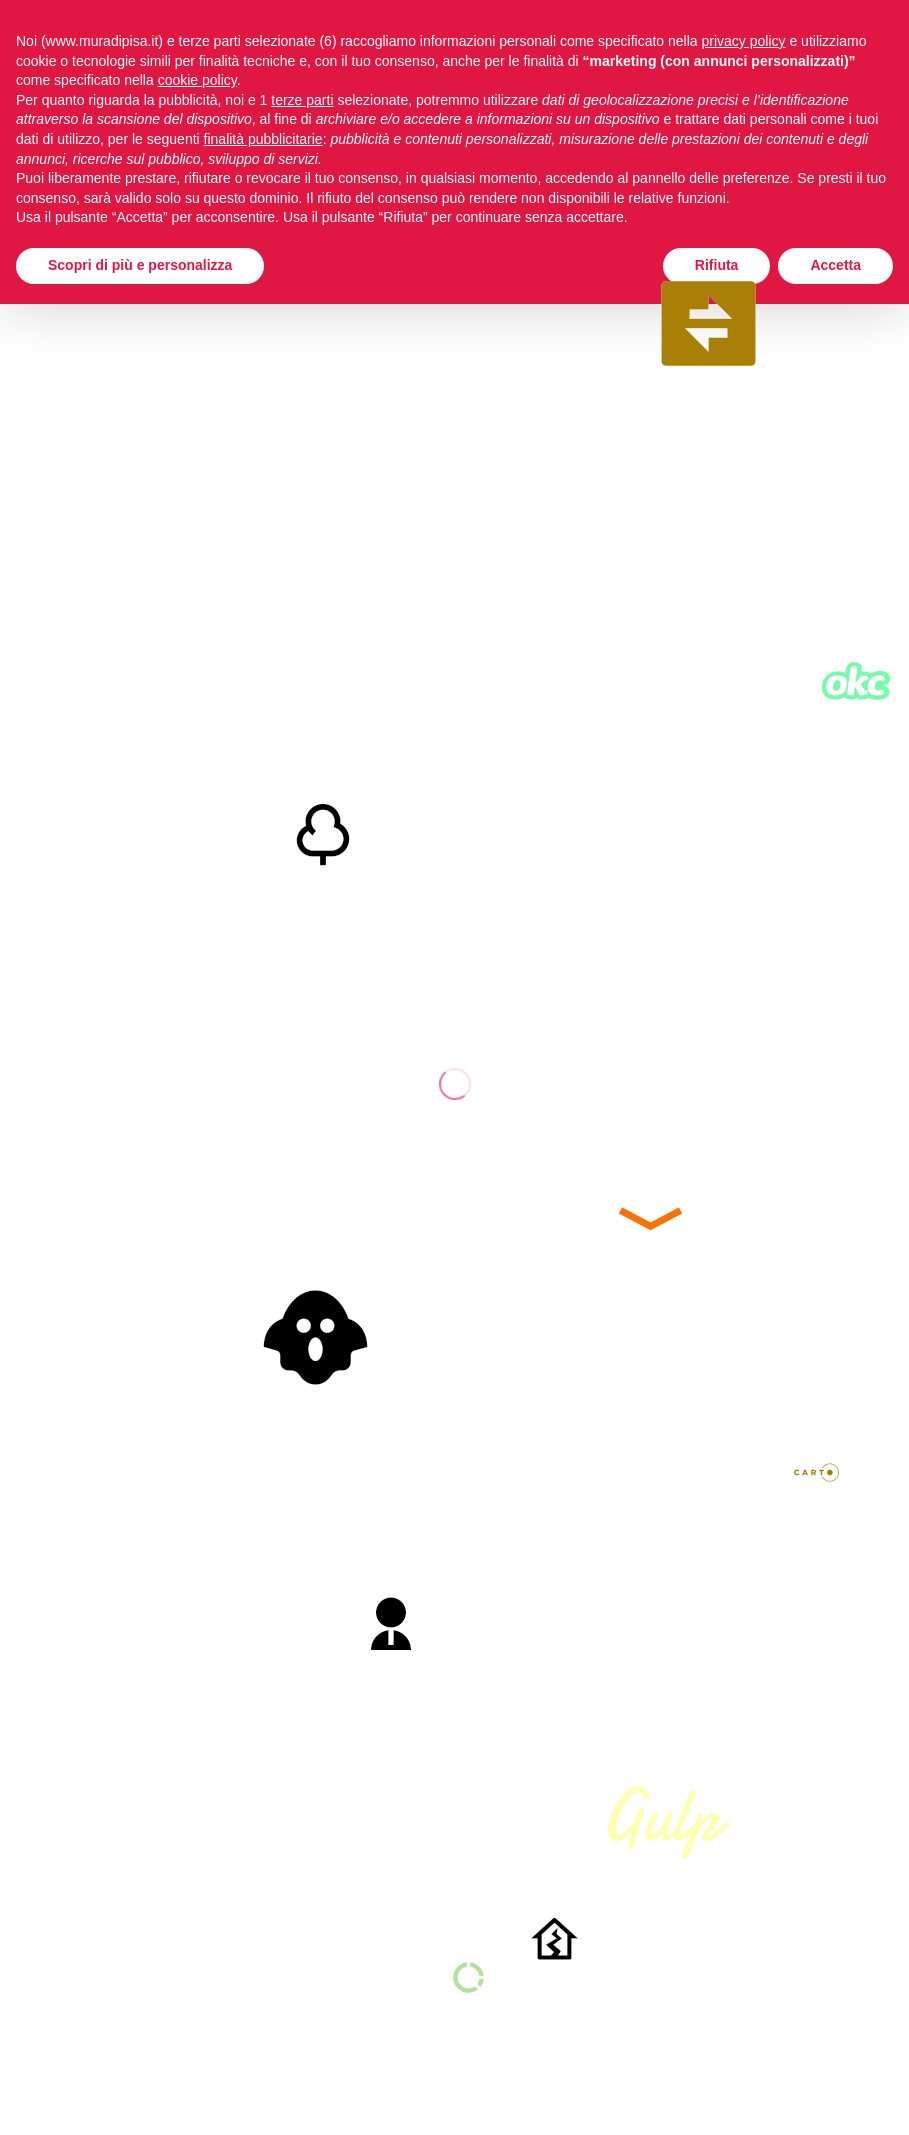 Image resolution: width=909 pixels, height=2135 pixels. What do you see at coordinates (668, 1822) in the screenshot?
I see `gulp.js task runner logo` at bounding box center [668, 1822].